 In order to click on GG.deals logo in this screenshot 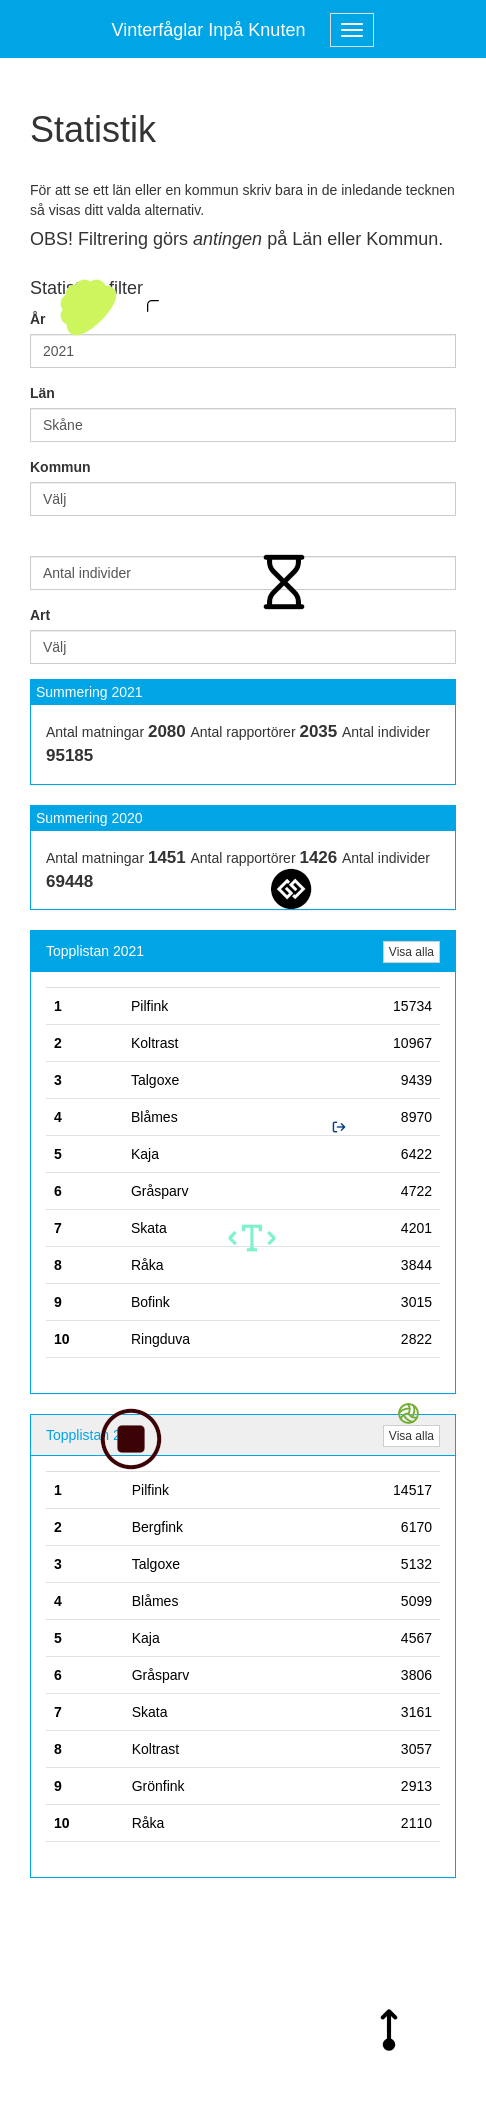, I will do `click(291, 889)`.